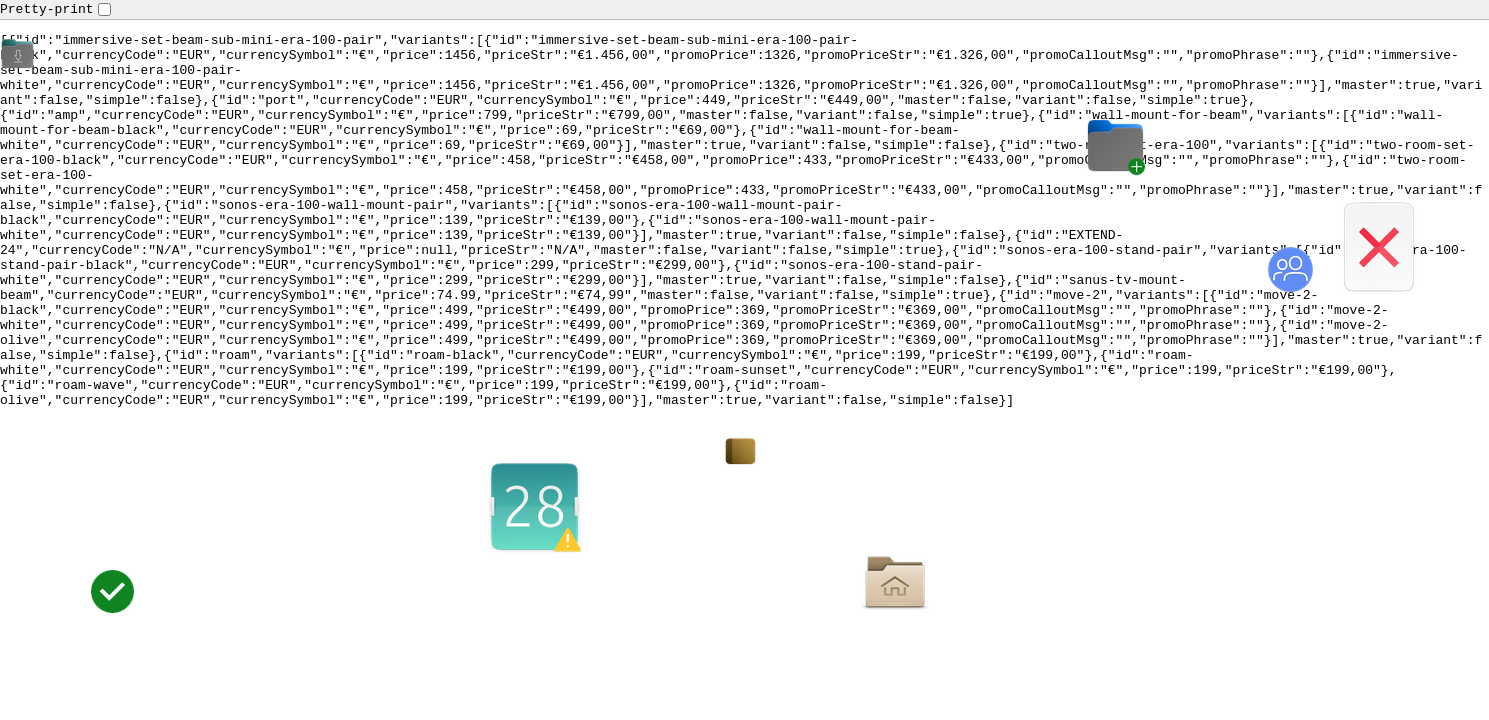 This screenshot has width=1489, height=720. What do you see at coordinates (17, 53) in the screenshot?
I see `access your downloads folder` at bounding box center [17, 53].